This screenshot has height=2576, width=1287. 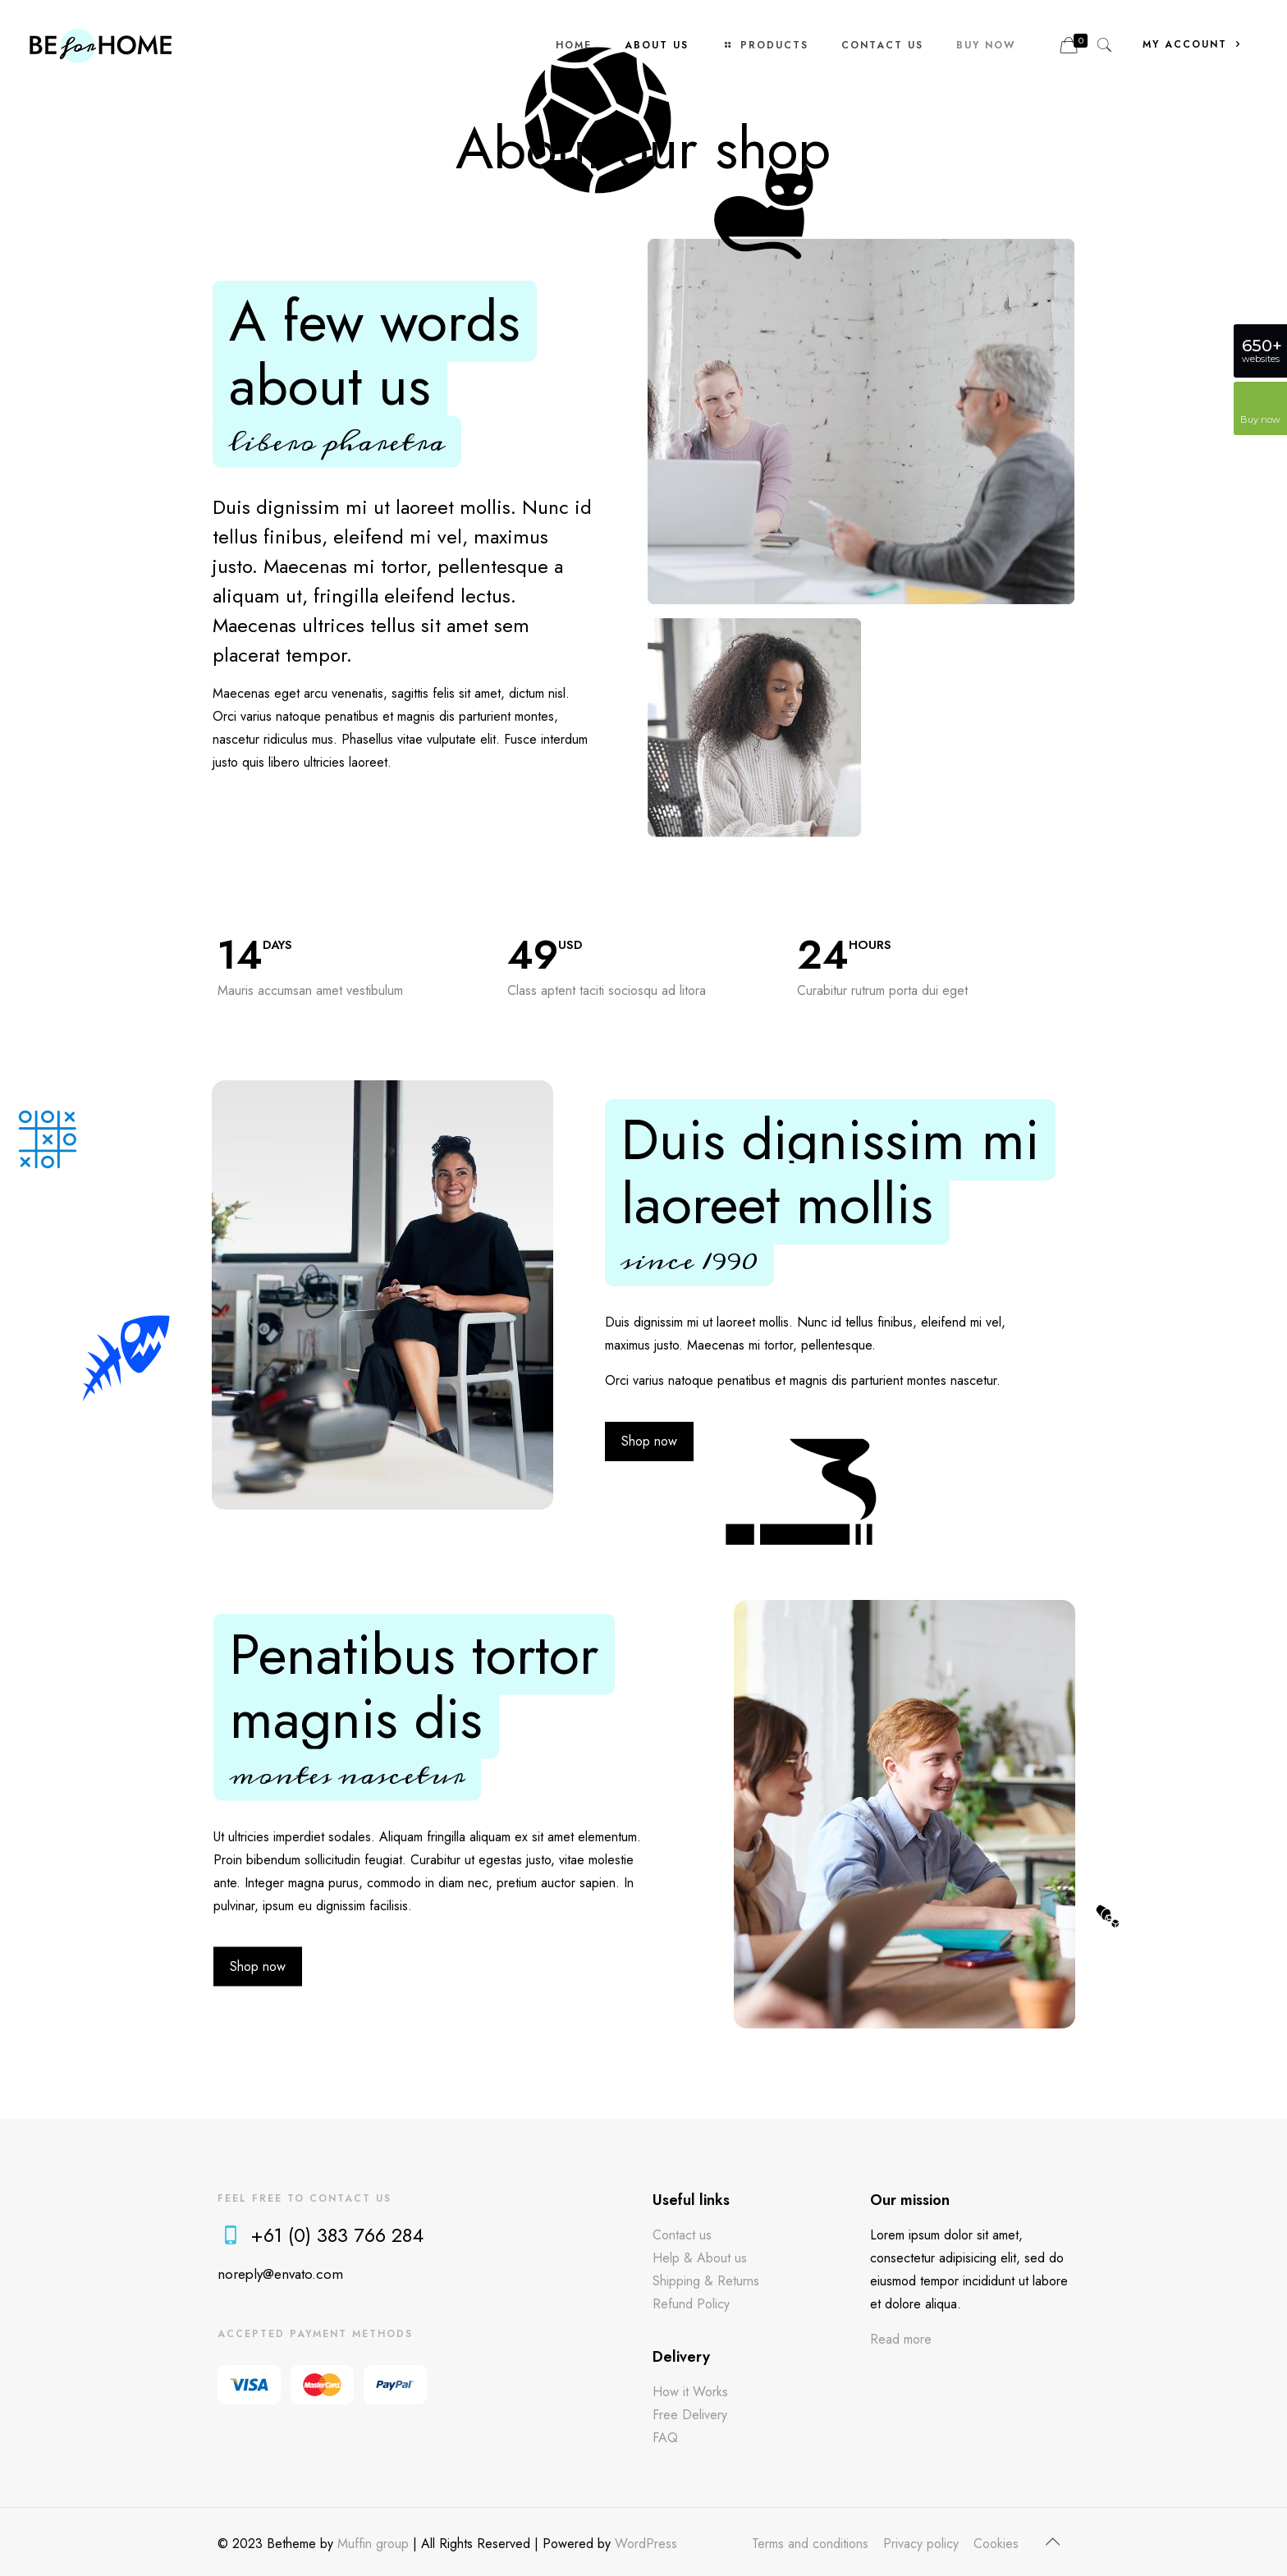 I want to click on indicates a designated smoking area, so click(x=800, y=1512).